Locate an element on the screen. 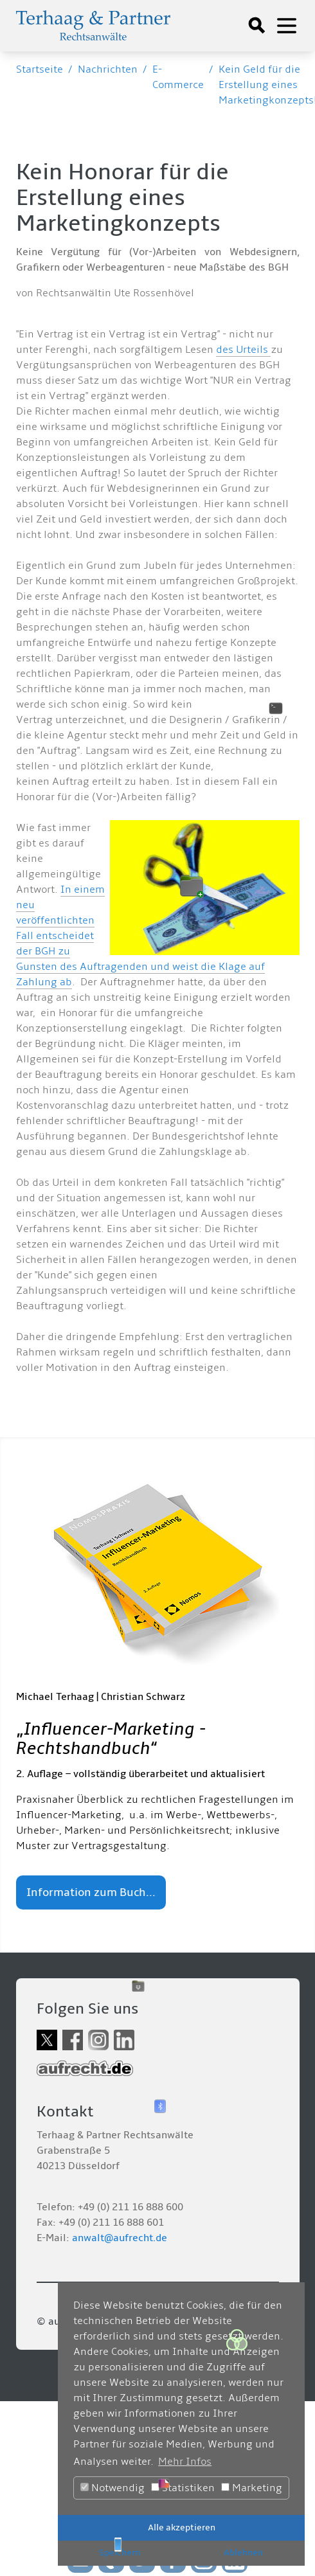  open dropbox folder is located at coordinates (138, 1986).